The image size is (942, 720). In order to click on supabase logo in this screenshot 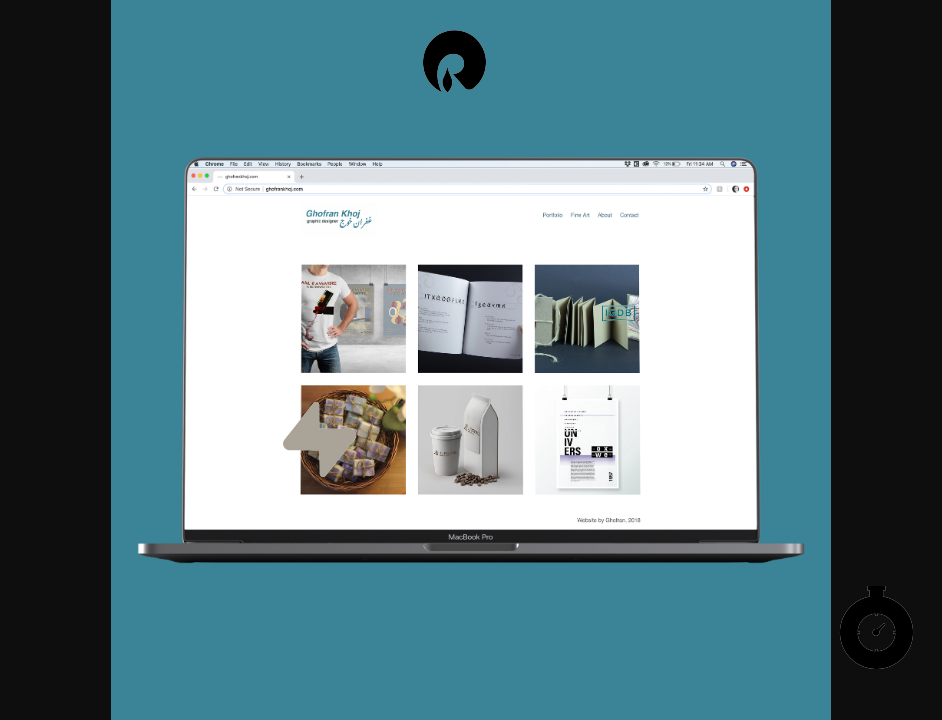, I will do `click(319, 439)`.